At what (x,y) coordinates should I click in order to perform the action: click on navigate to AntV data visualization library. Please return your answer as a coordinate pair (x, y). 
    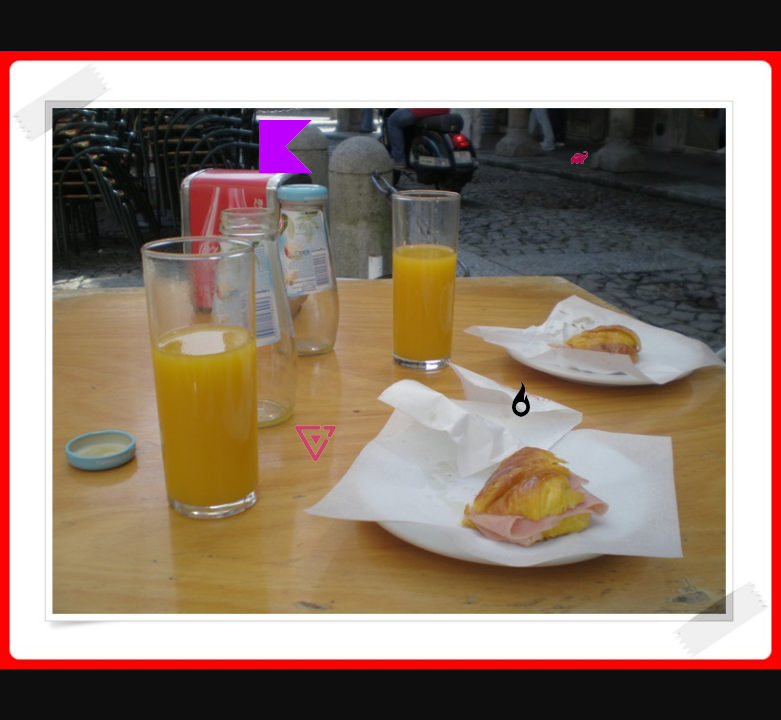
    Looking at the image, I should click on (315, 443).